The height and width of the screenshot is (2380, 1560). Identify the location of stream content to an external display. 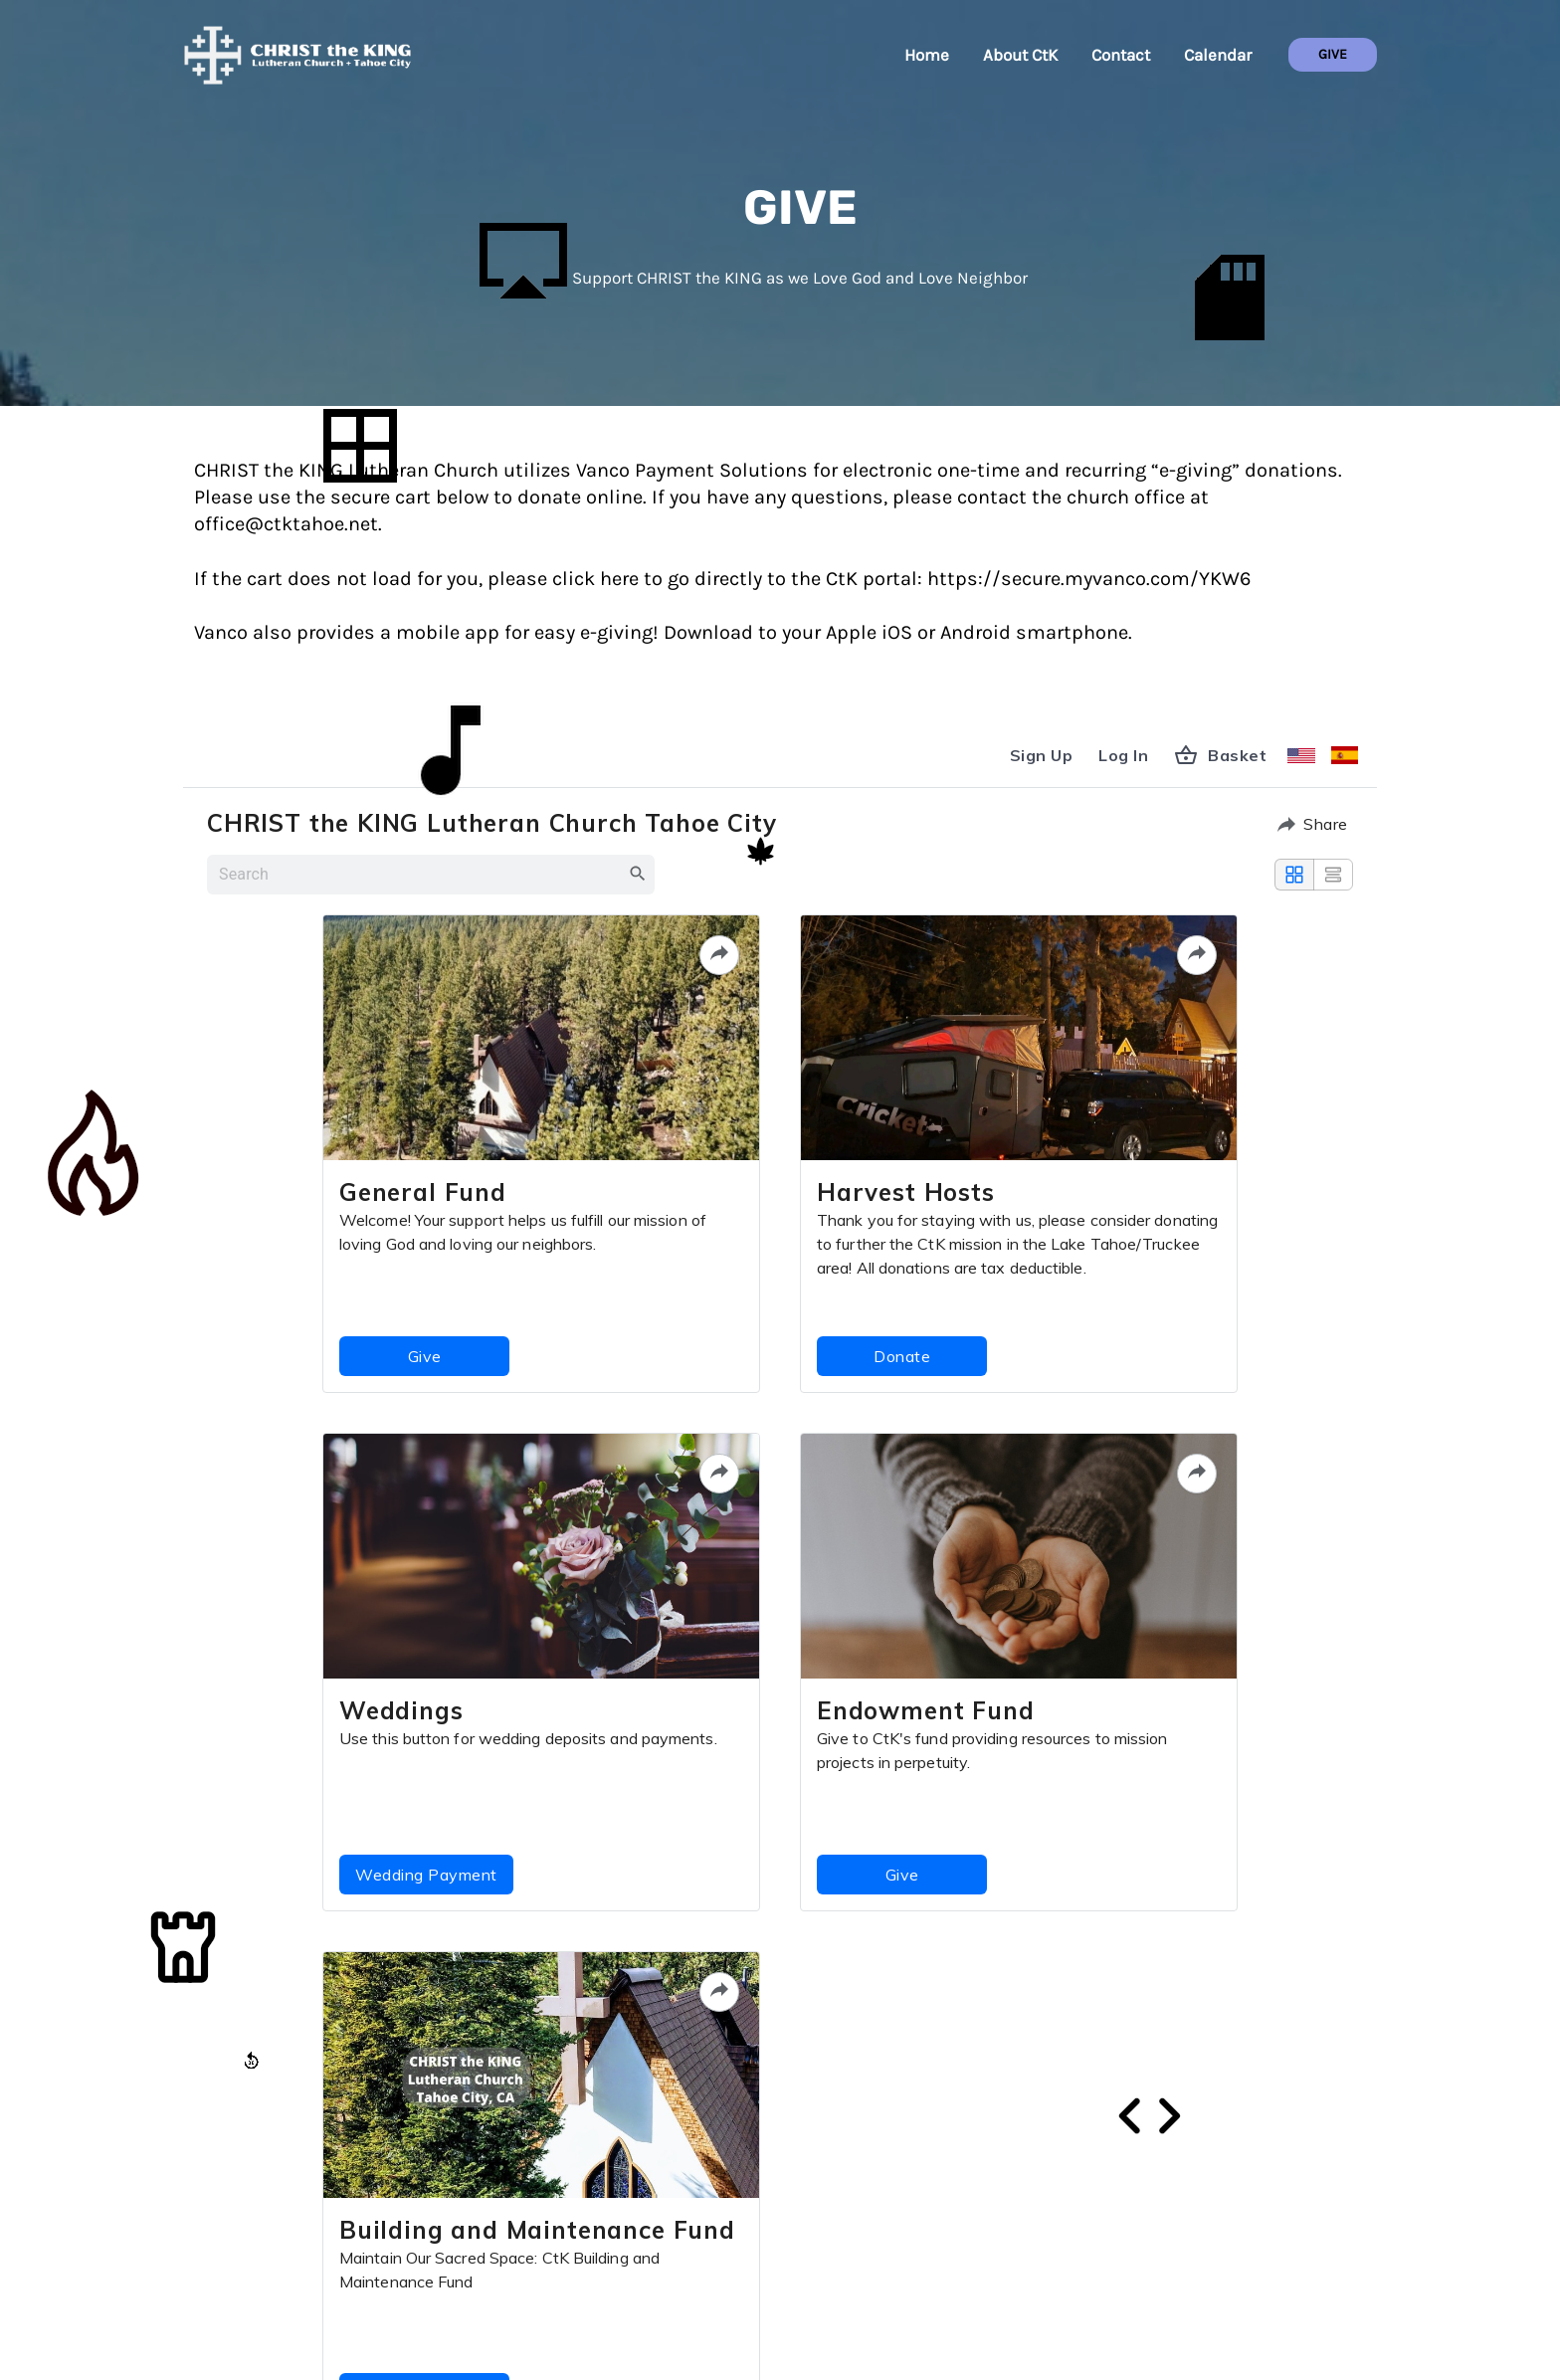
(523, 259).